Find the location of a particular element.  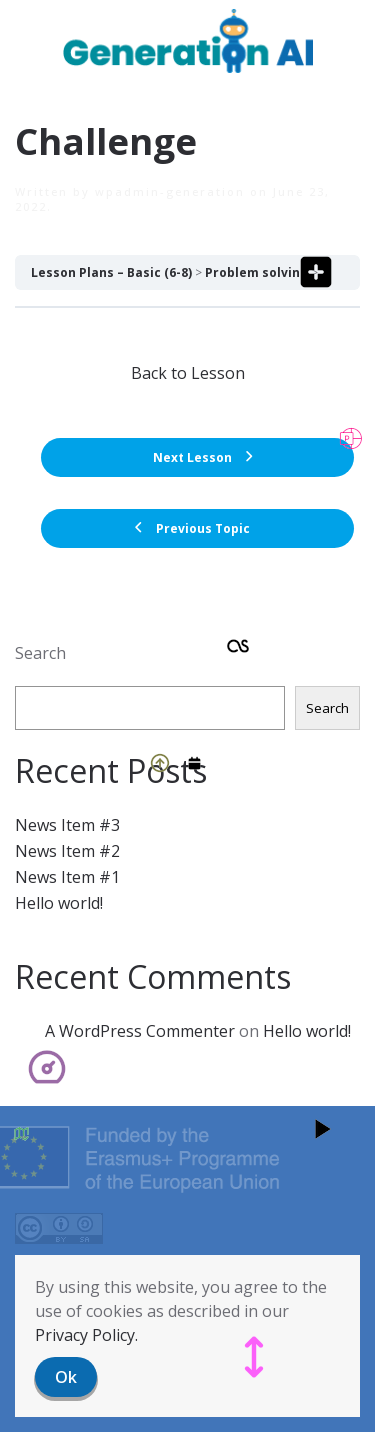

start media playback is located at coordinates (321, 1129).